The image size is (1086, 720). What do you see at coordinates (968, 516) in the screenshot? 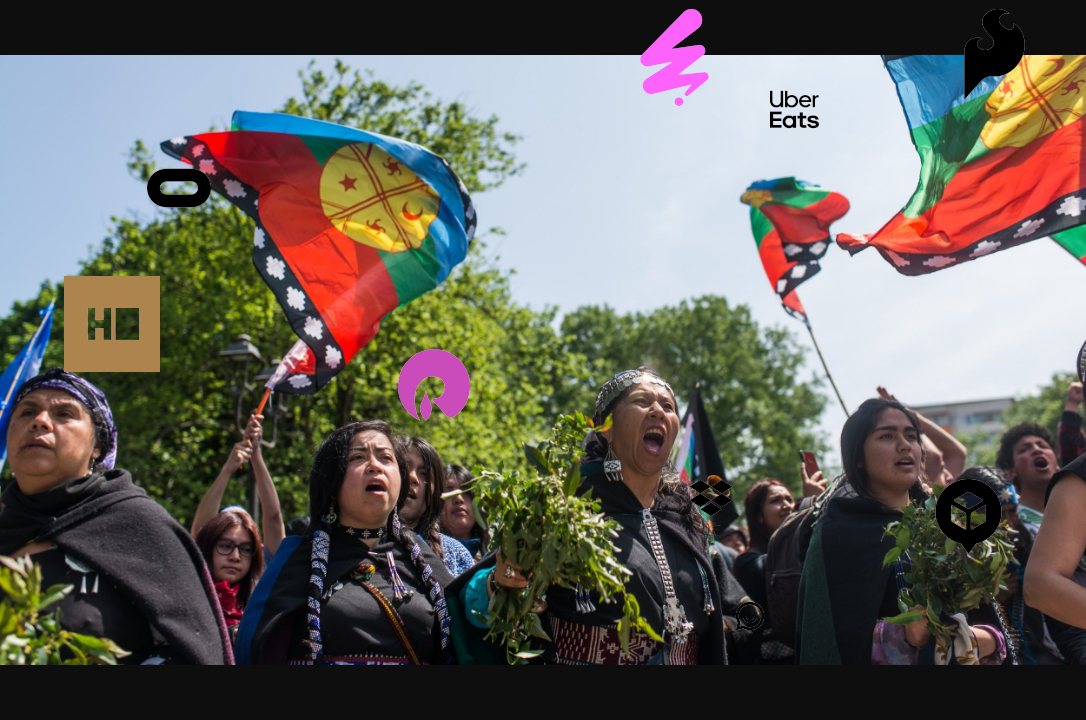
I see `open the AfterShip package tracking app` at bounding box center [968, 516].